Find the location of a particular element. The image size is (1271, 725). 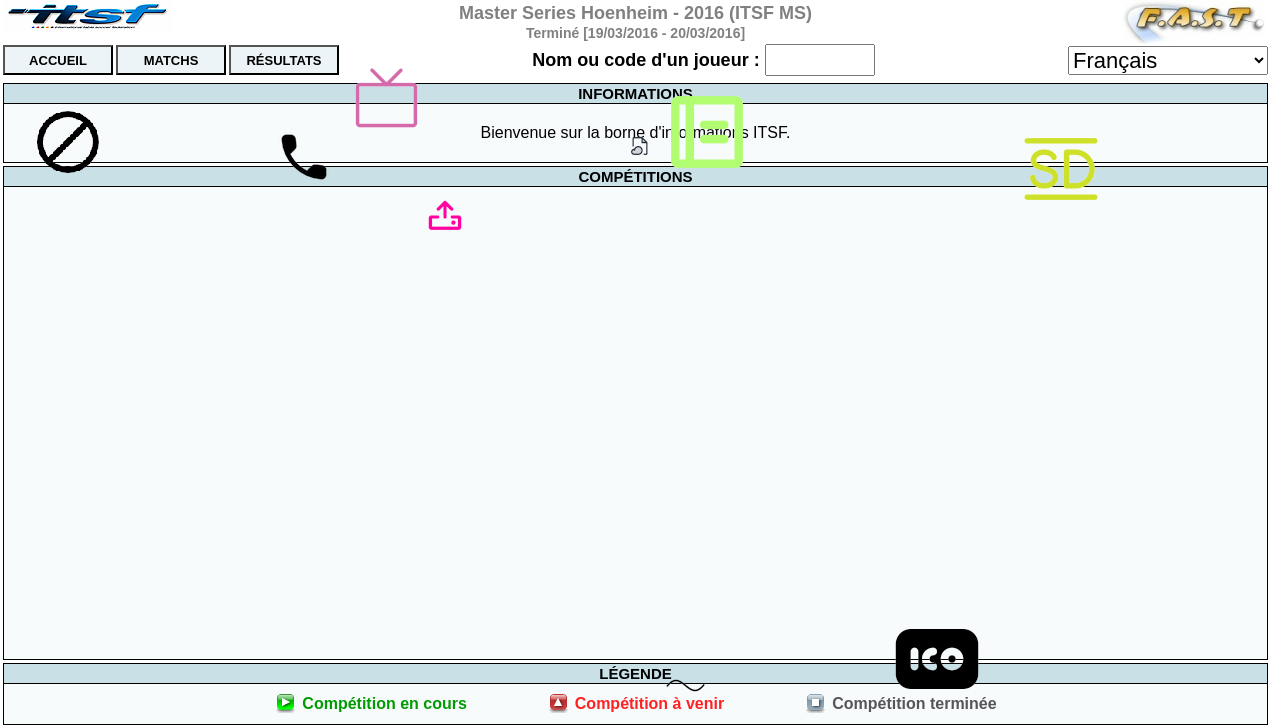

access tv or video streaming content is located at coordinates (386, 101).